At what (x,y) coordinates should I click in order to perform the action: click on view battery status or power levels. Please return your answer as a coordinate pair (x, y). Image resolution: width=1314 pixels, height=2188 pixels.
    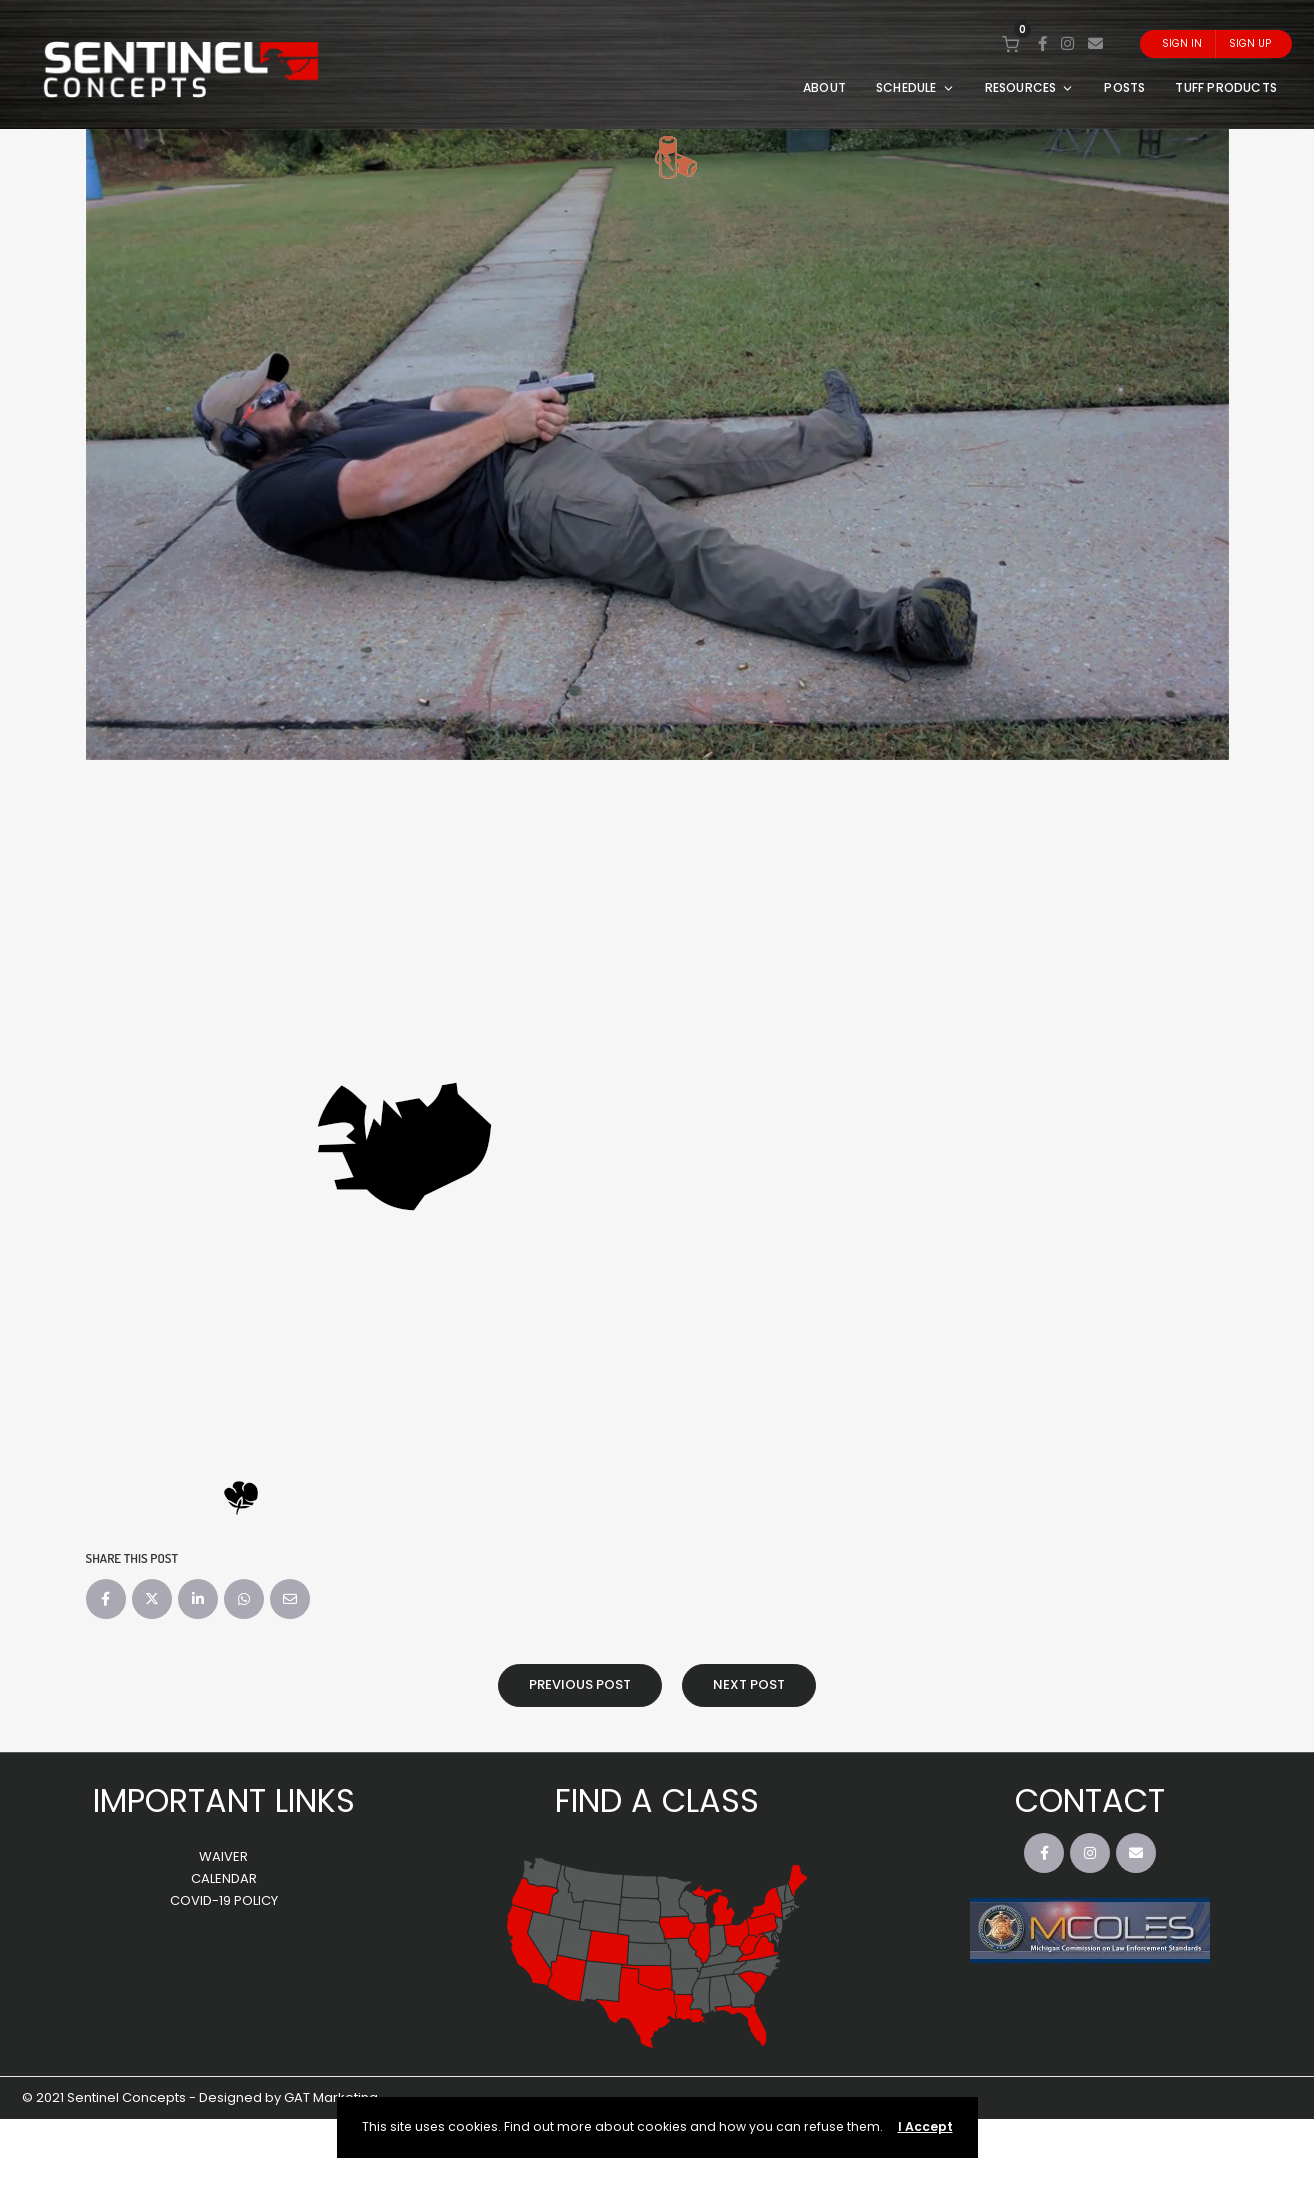
    Looking at the image, I should click on (676, 157).